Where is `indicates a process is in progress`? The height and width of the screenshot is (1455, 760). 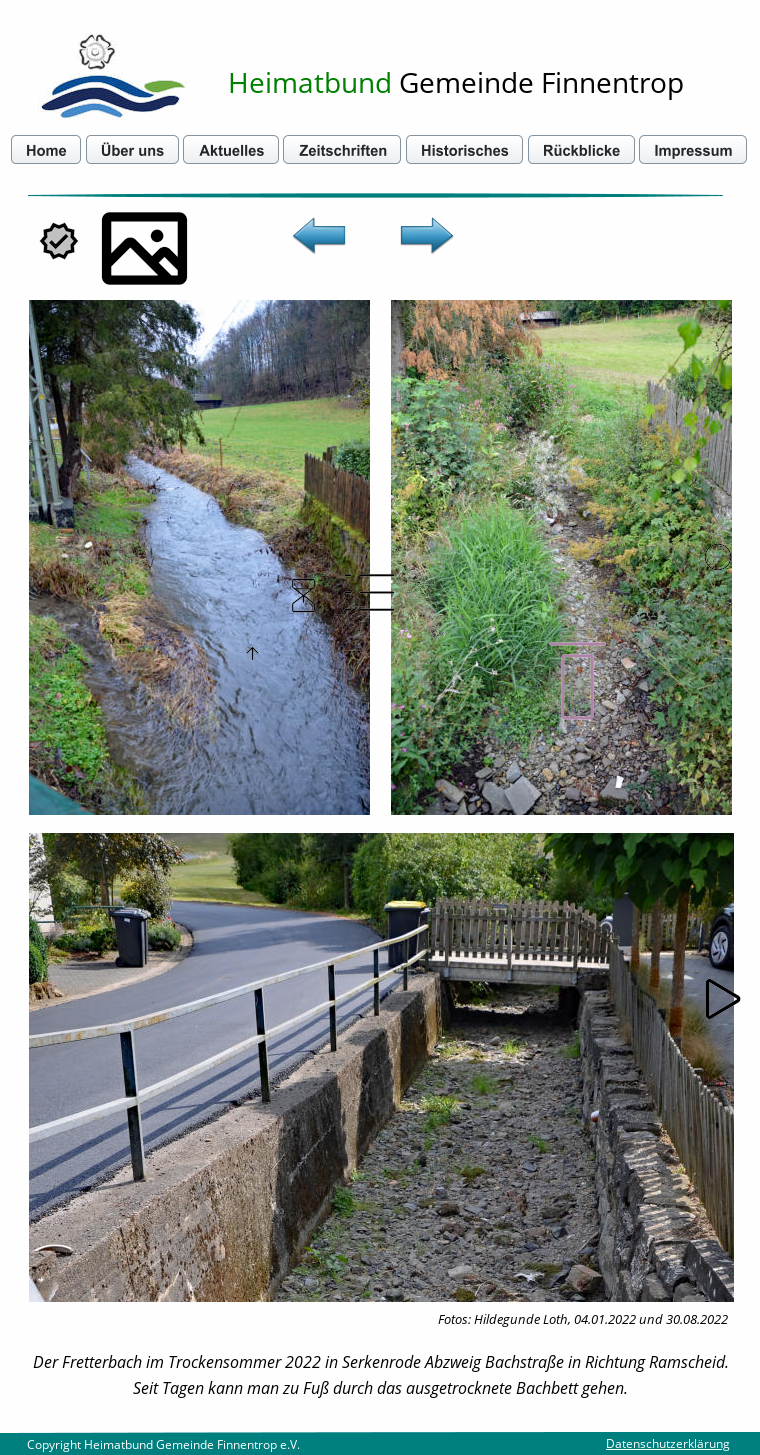 indicates a process is in progress is located at coordinates (303, 595).